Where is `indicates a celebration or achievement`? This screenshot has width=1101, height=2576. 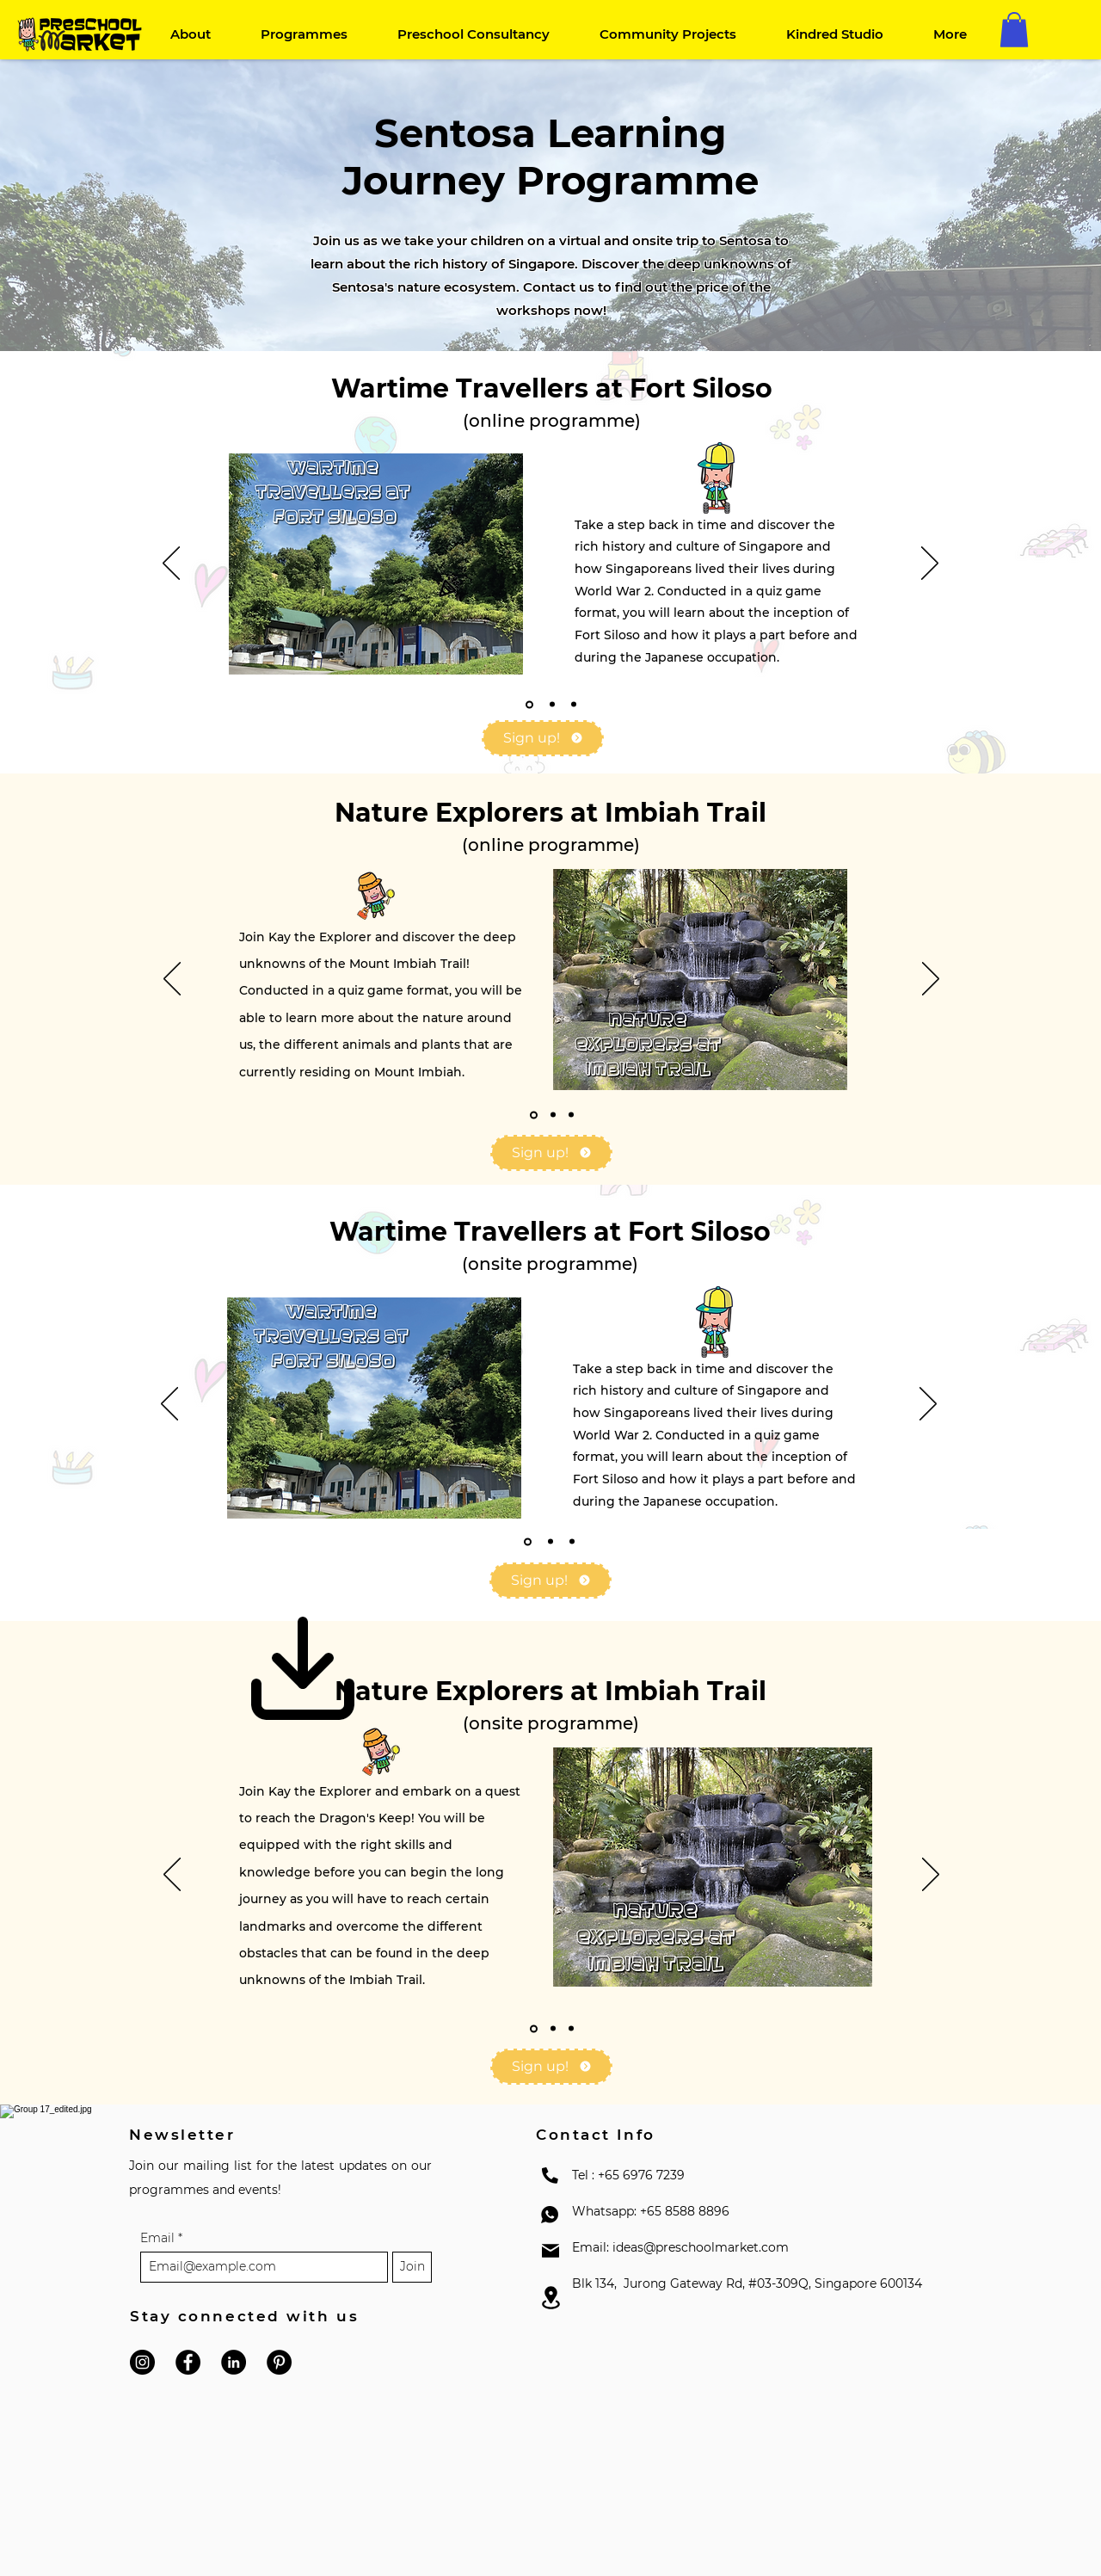 indicates a celebration or achievement is located at coordinates (448, 588).